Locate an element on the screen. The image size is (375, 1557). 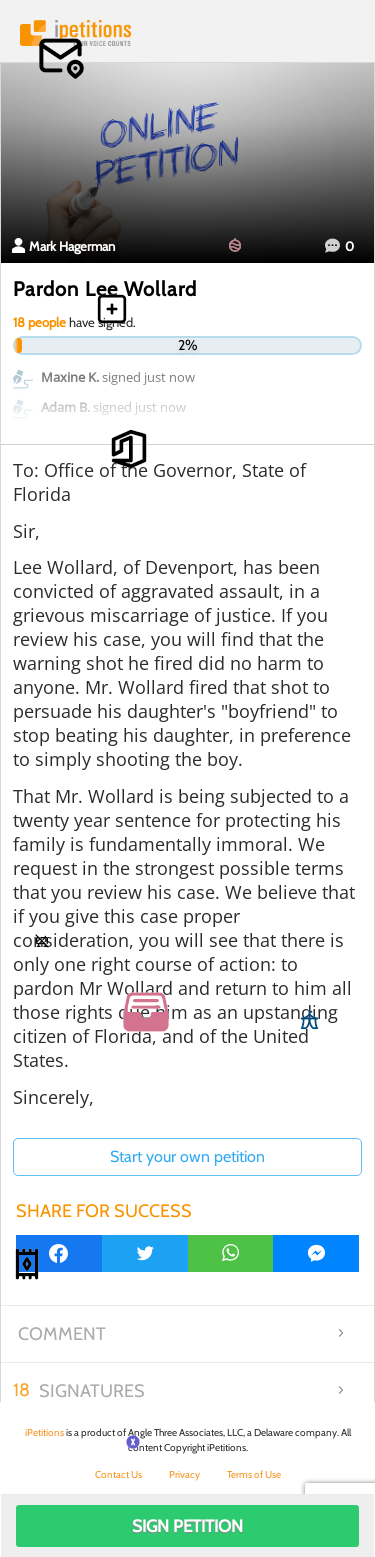
view inbox or received files is located at coordinates (146, 1012).